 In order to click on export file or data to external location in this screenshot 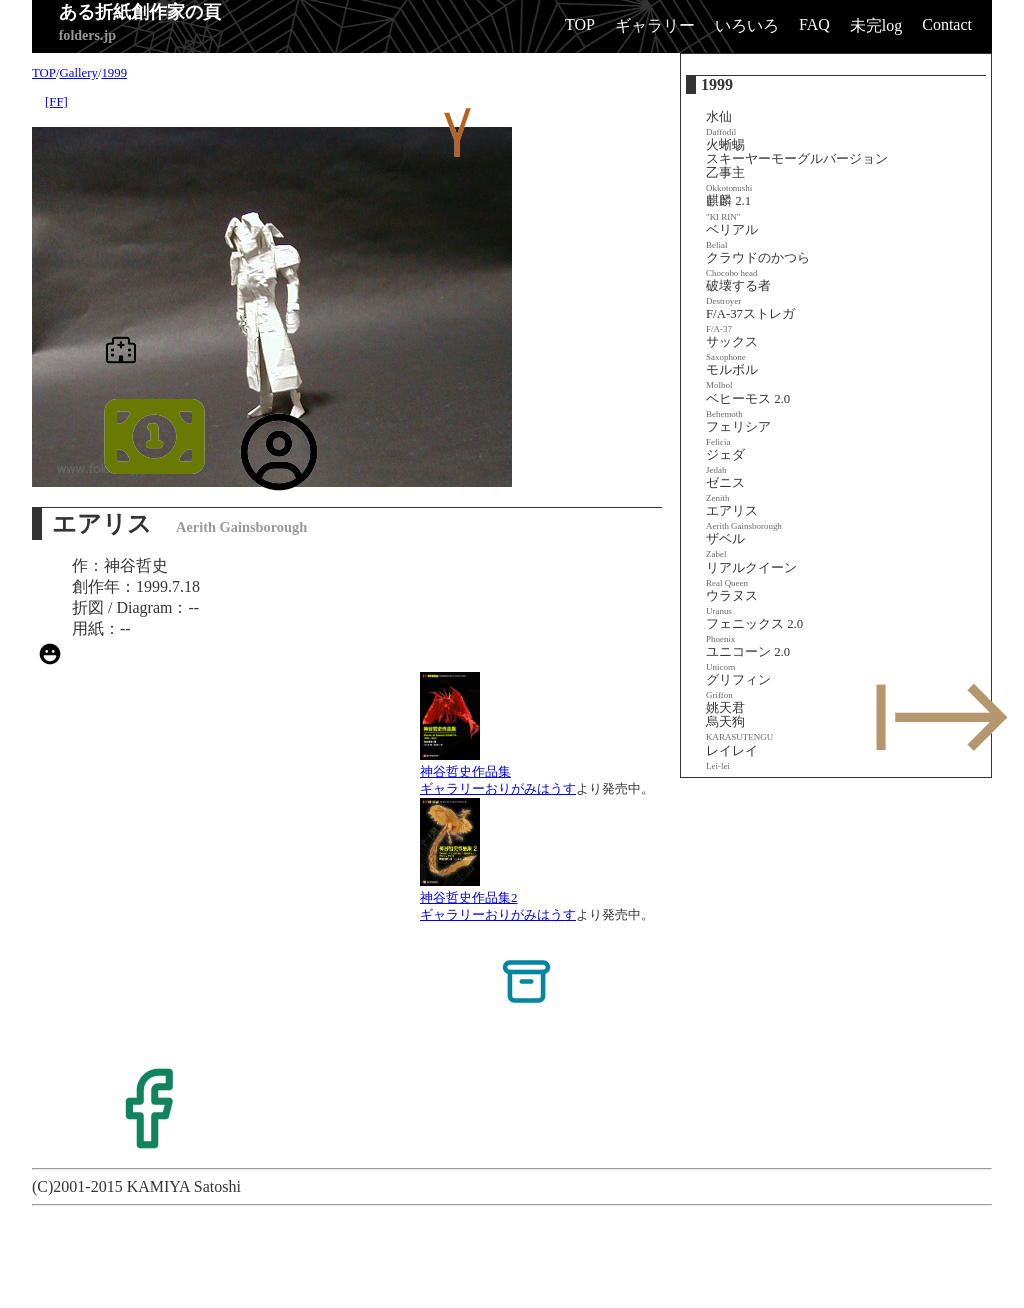, I will do `click(942, 722)`.